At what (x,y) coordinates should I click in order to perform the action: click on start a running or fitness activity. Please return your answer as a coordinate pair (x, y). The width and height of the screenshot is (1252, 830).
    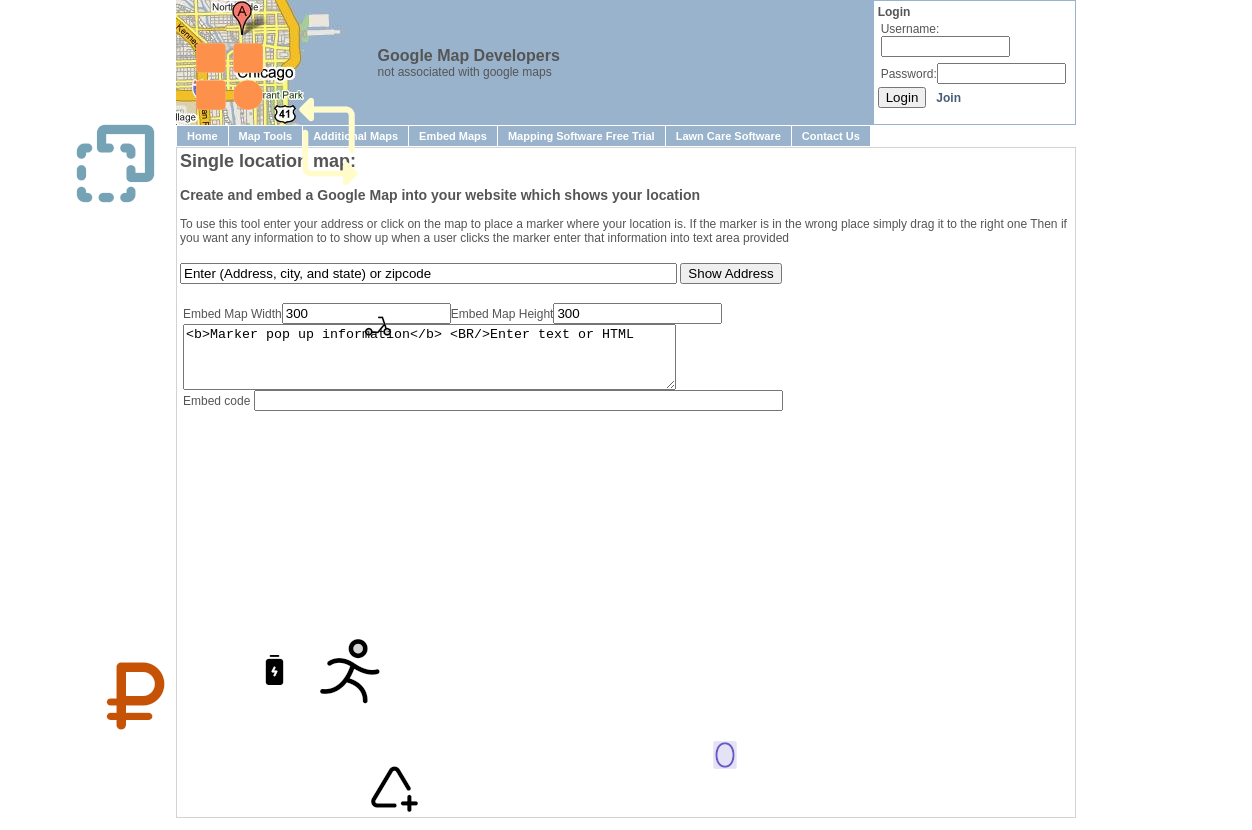
    Looking at the image, I should click on (351, 670).